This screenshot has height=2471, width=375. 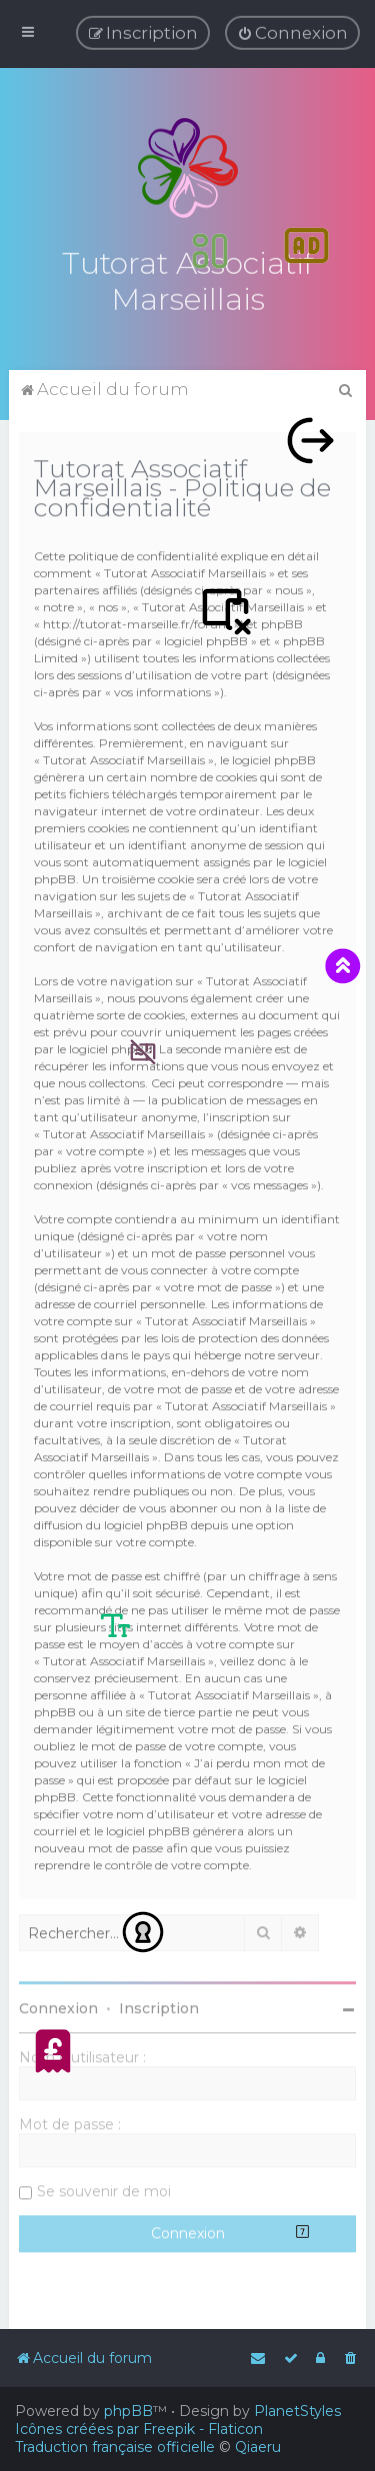 I want to click on disconnect or remove a device, so click(x=225, y=609).